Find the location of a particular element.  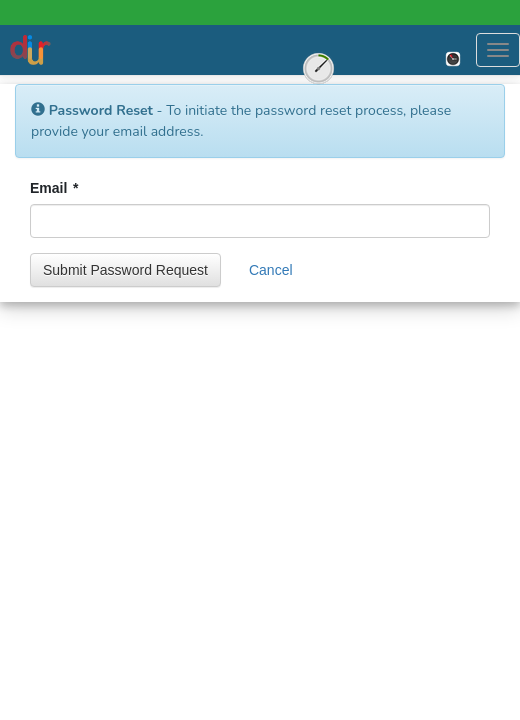

open sysprof system profiler is located at coordinates (318, 68).